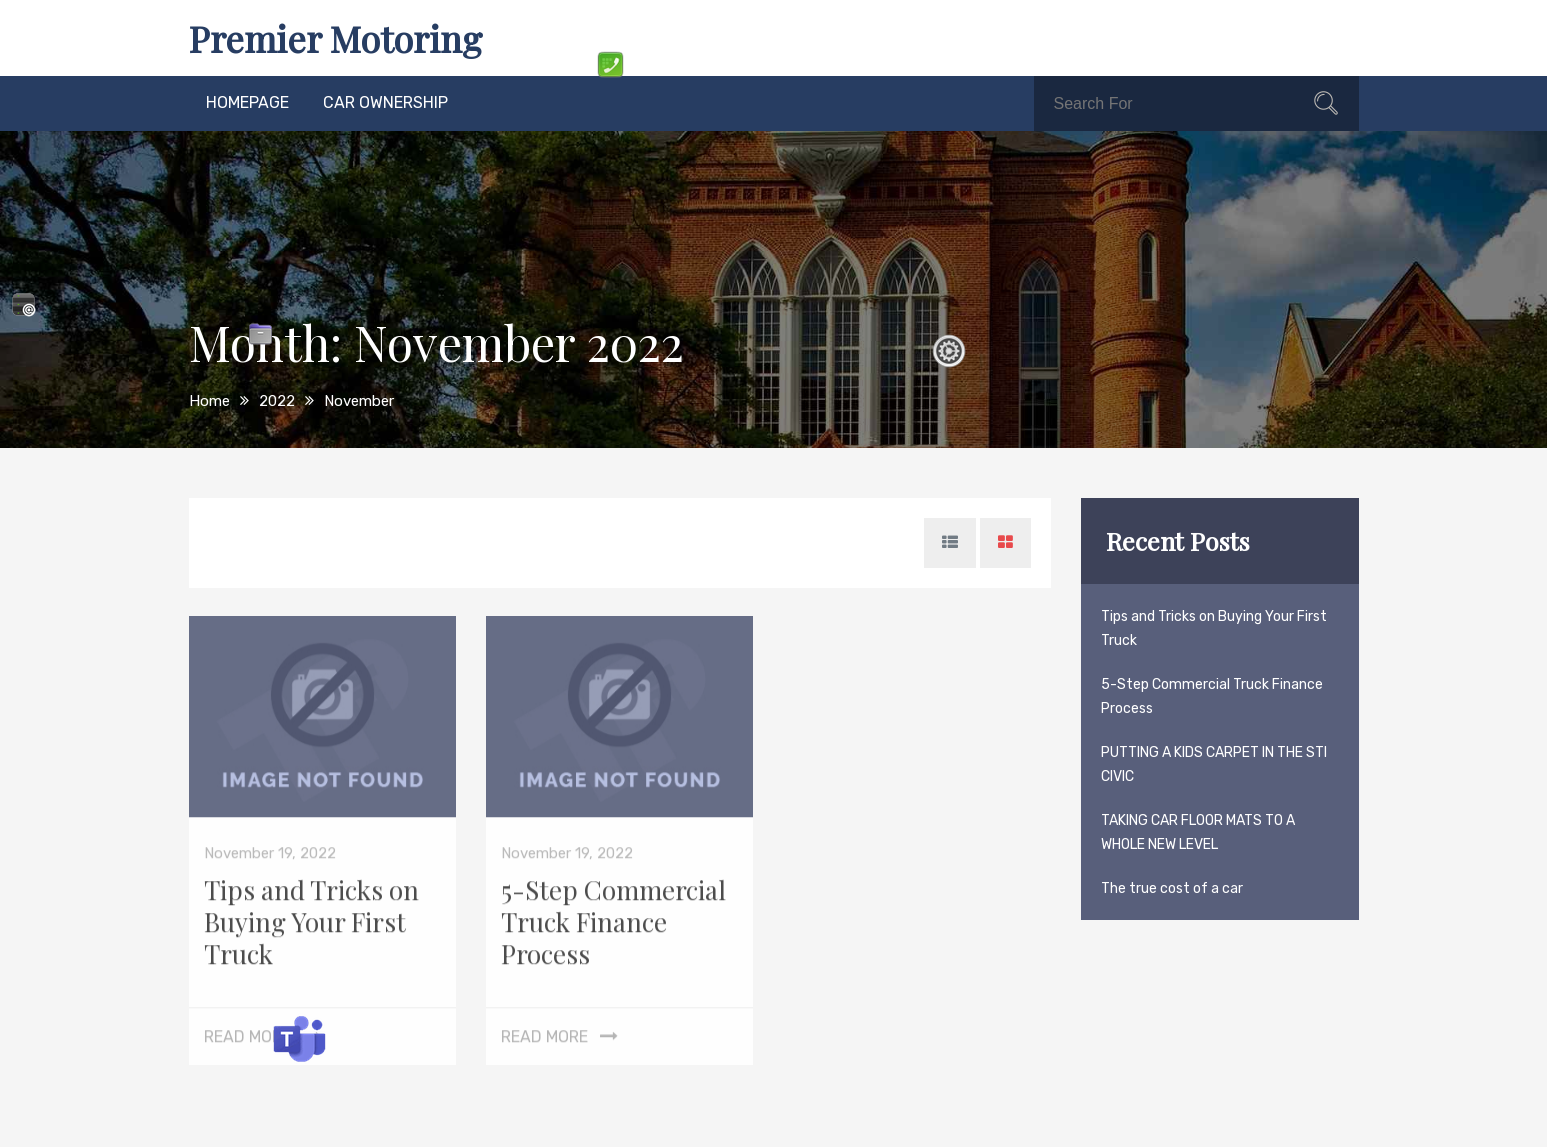 This screenshot has width=1547, height=1147. What do you see at coordinates (610, 64) in the screenshot?
I see `open the phone calls app` at bounding box center [610, 64].